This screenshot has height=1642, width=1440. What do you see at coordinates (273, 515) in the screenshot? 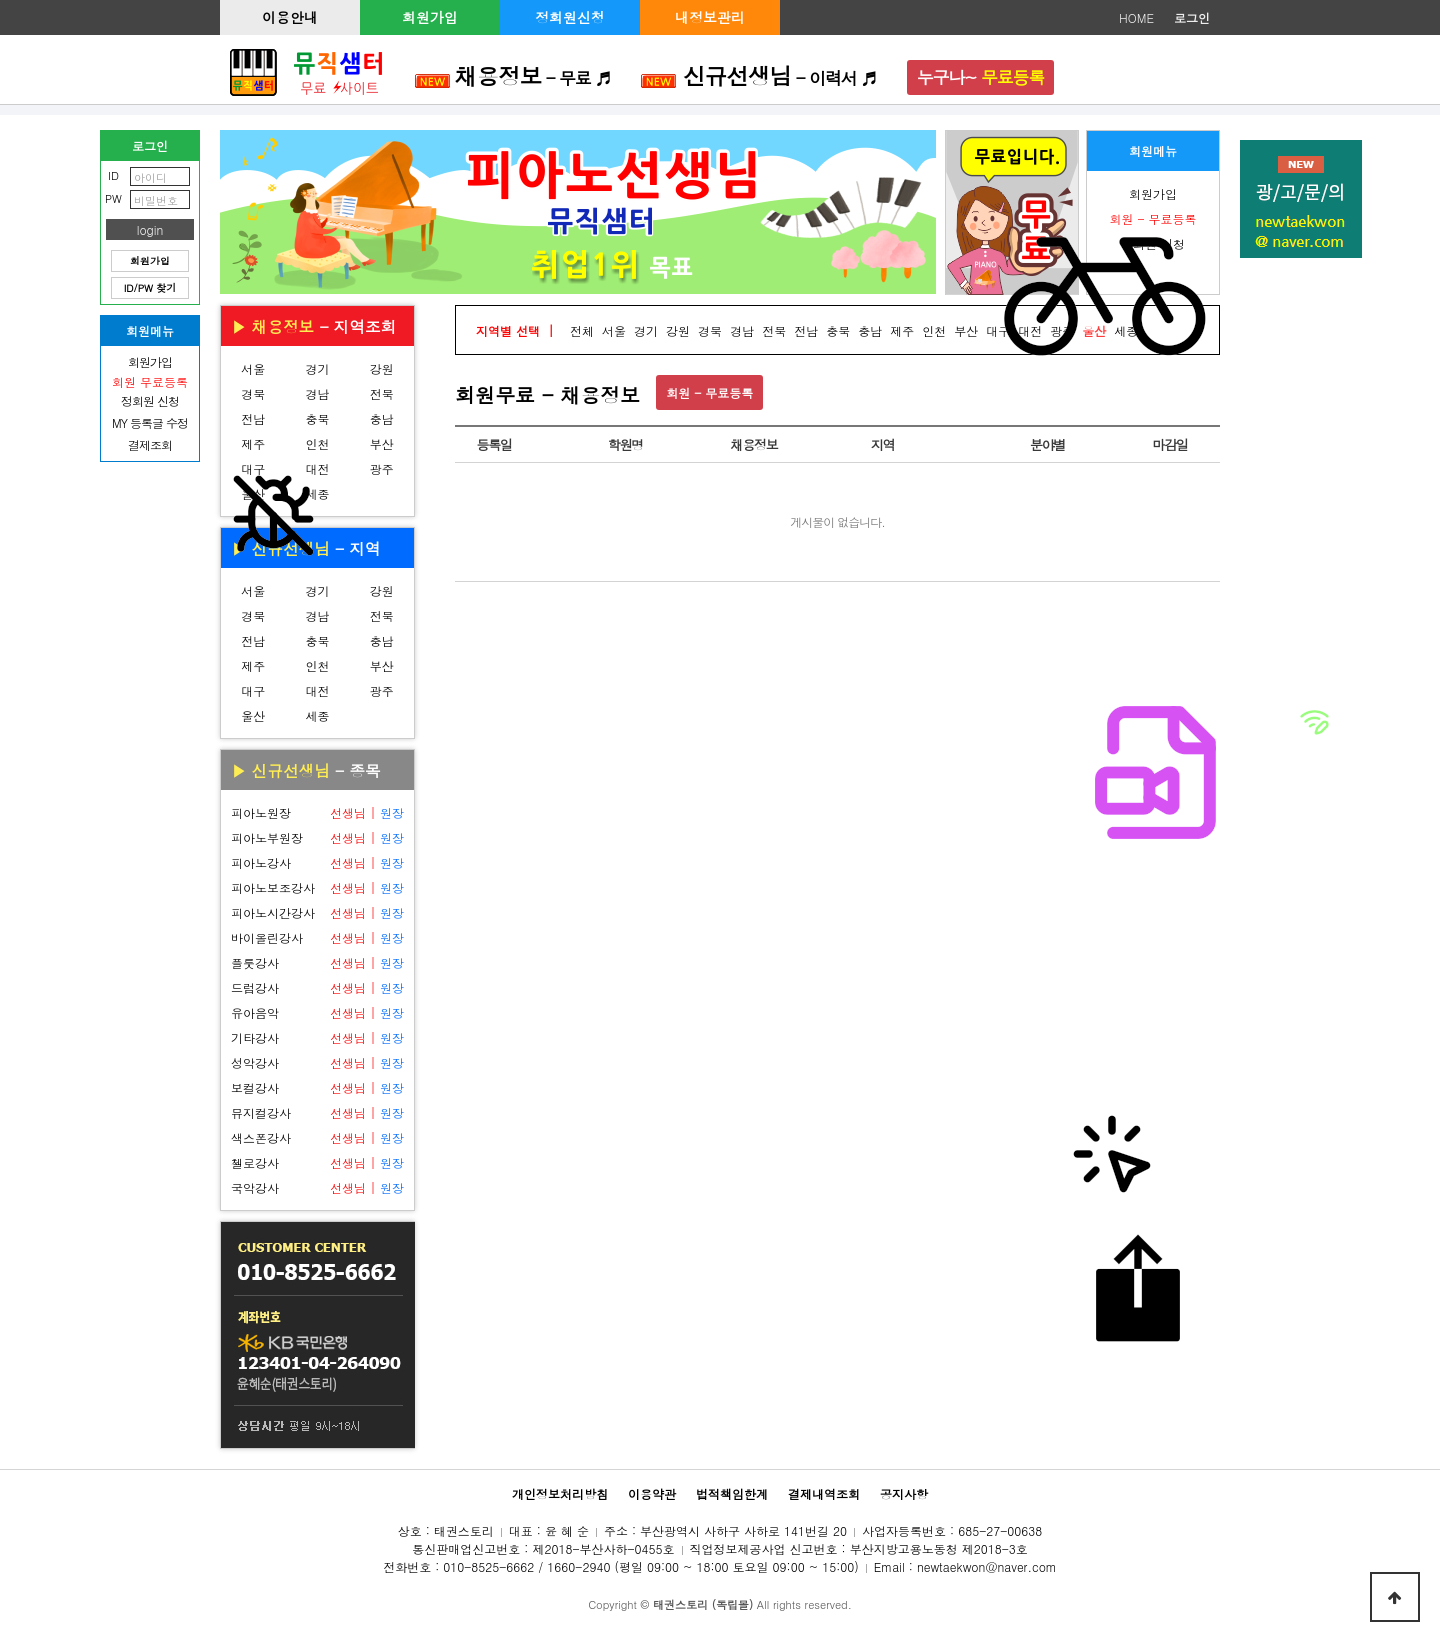
I see `disable bug tracking or error reporting` at bounding box center [273, 515].